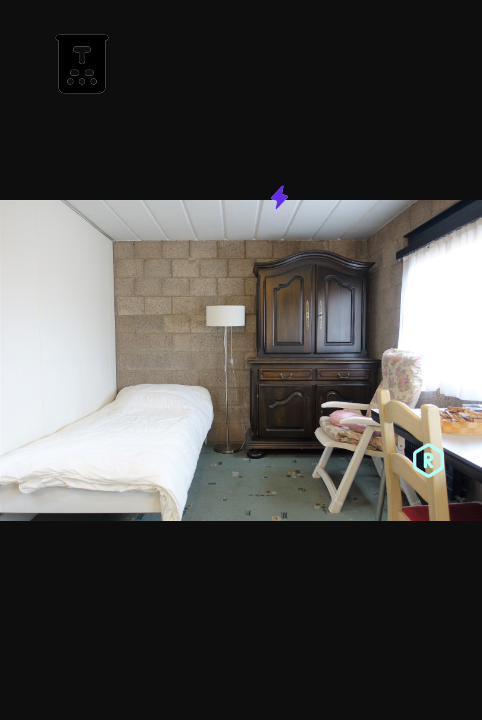  What do you see at coordinates (82, 64) in the screenshot?
I see `view lab results or data table` at bounding box center [82, 64].